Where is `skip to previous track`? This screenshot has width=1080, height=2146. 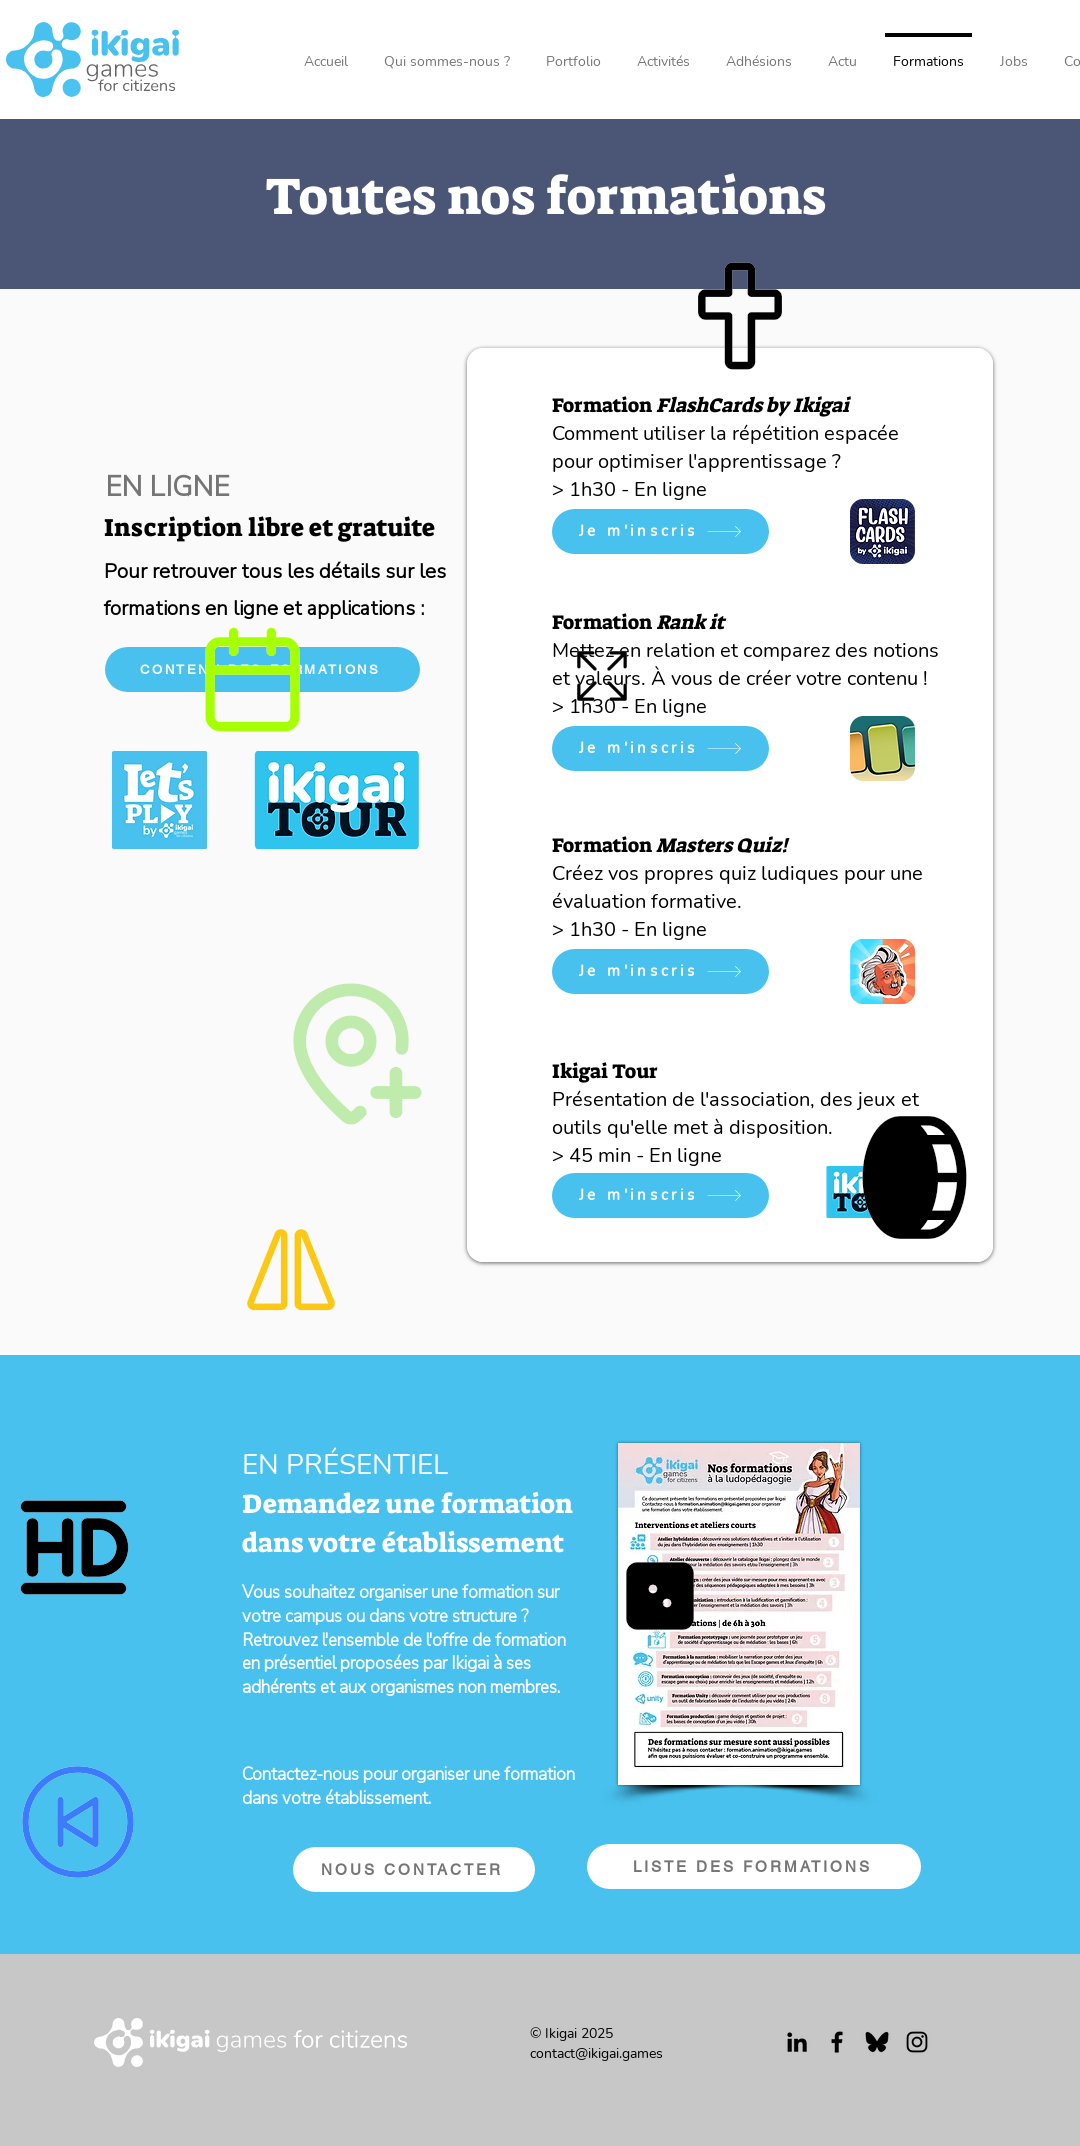
skip to previous track is located at coordinates (78, 1822).